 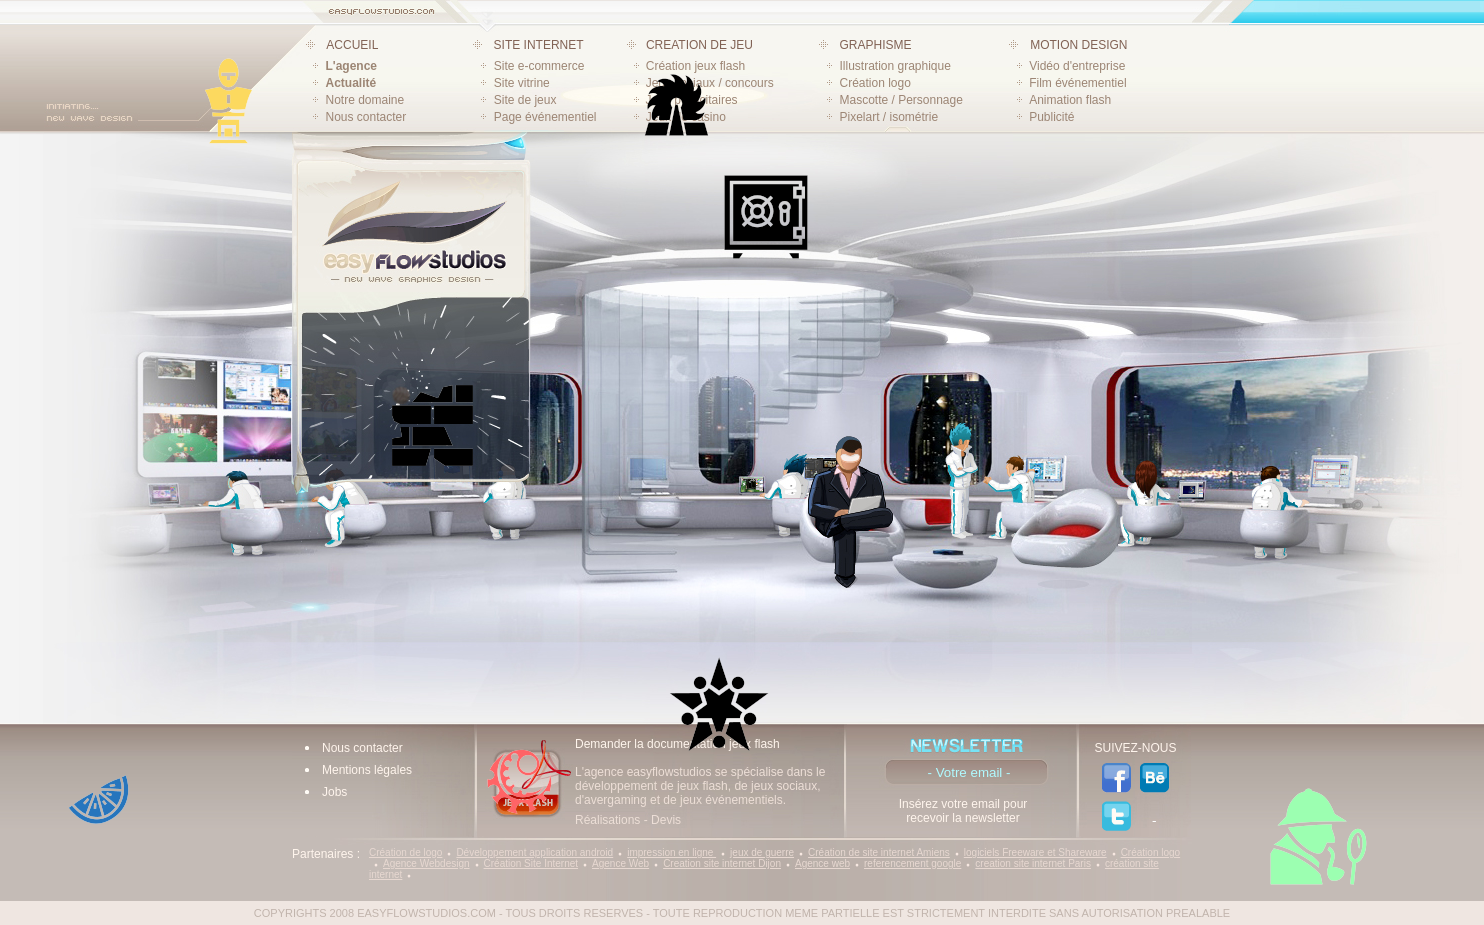 What do you see at coordinates (1319, 836) in the screenshot?
I see `search or investigate content` at bounding box center [1319, 836].